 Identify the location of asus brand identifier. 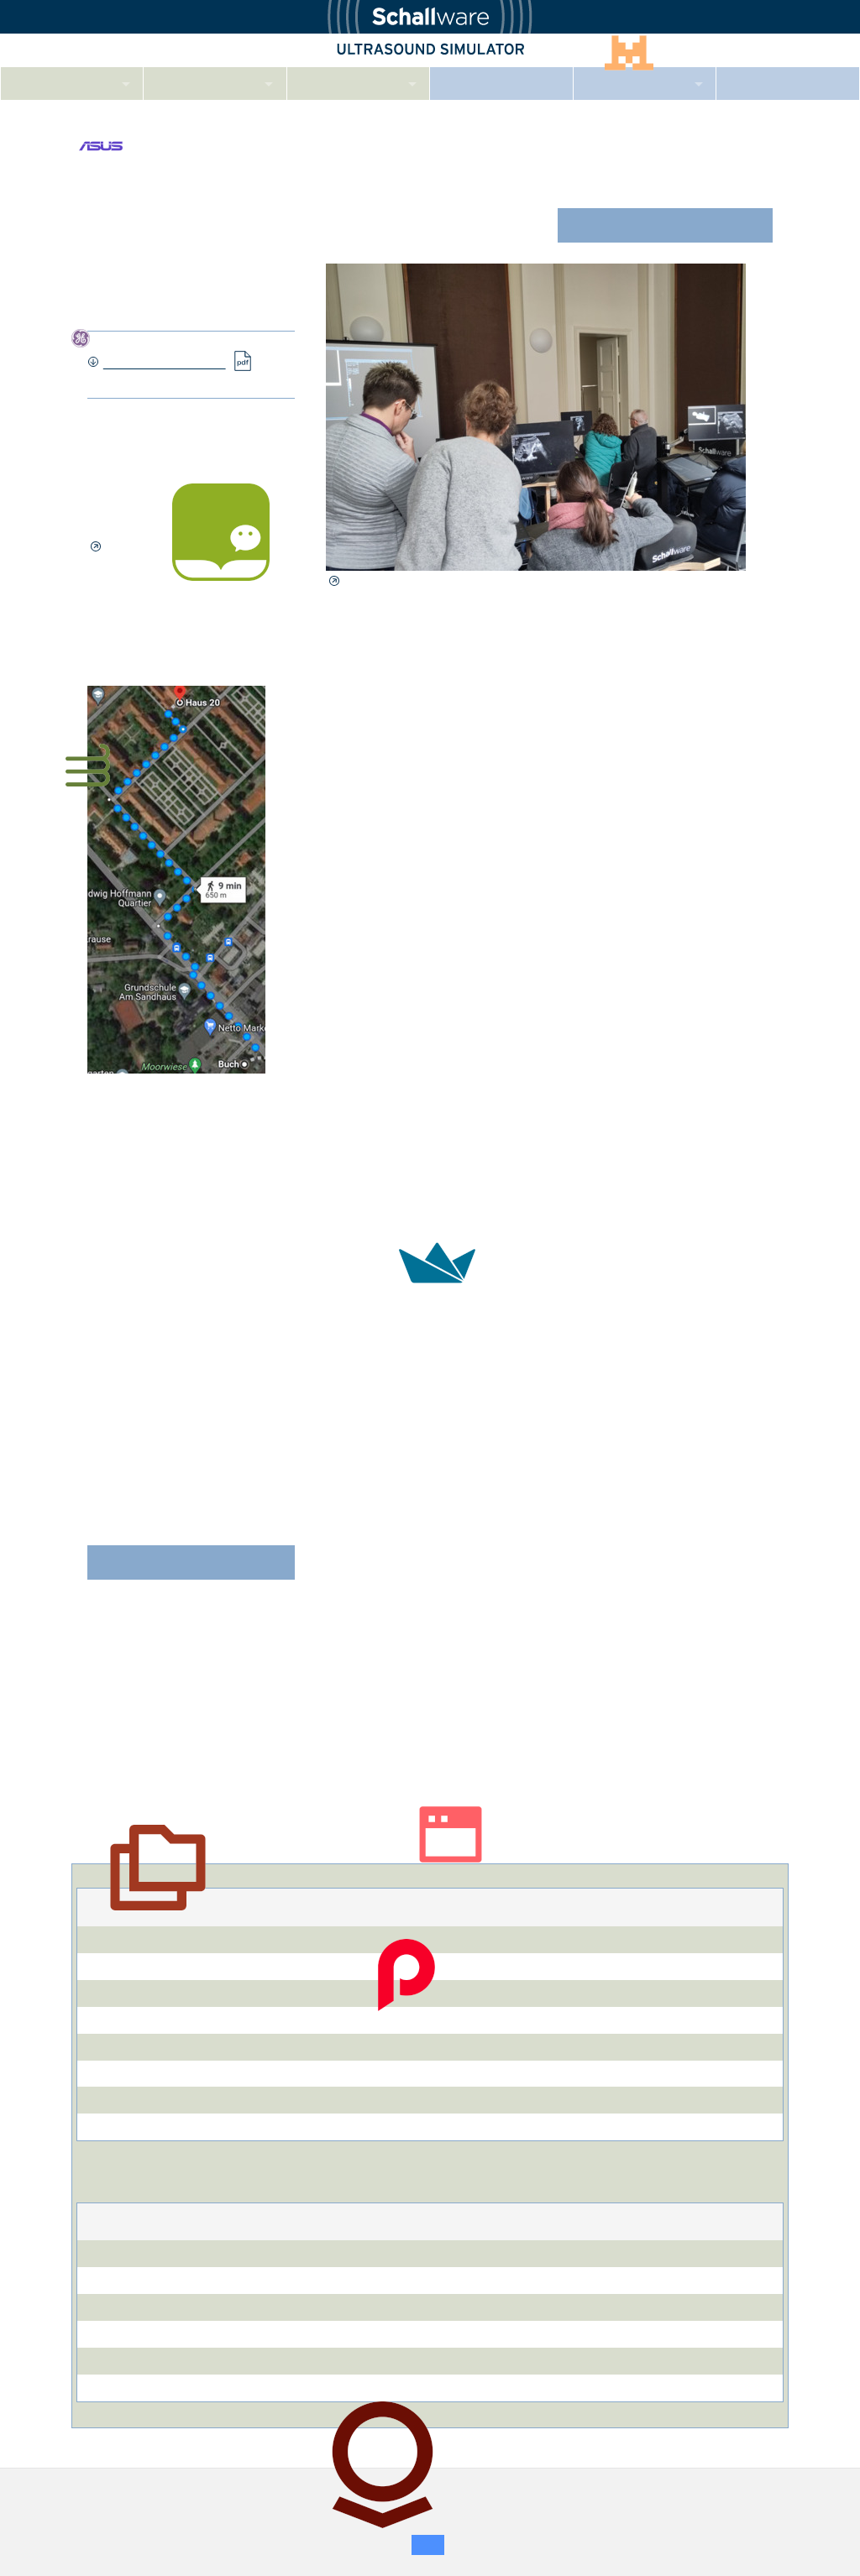
(101, 146).